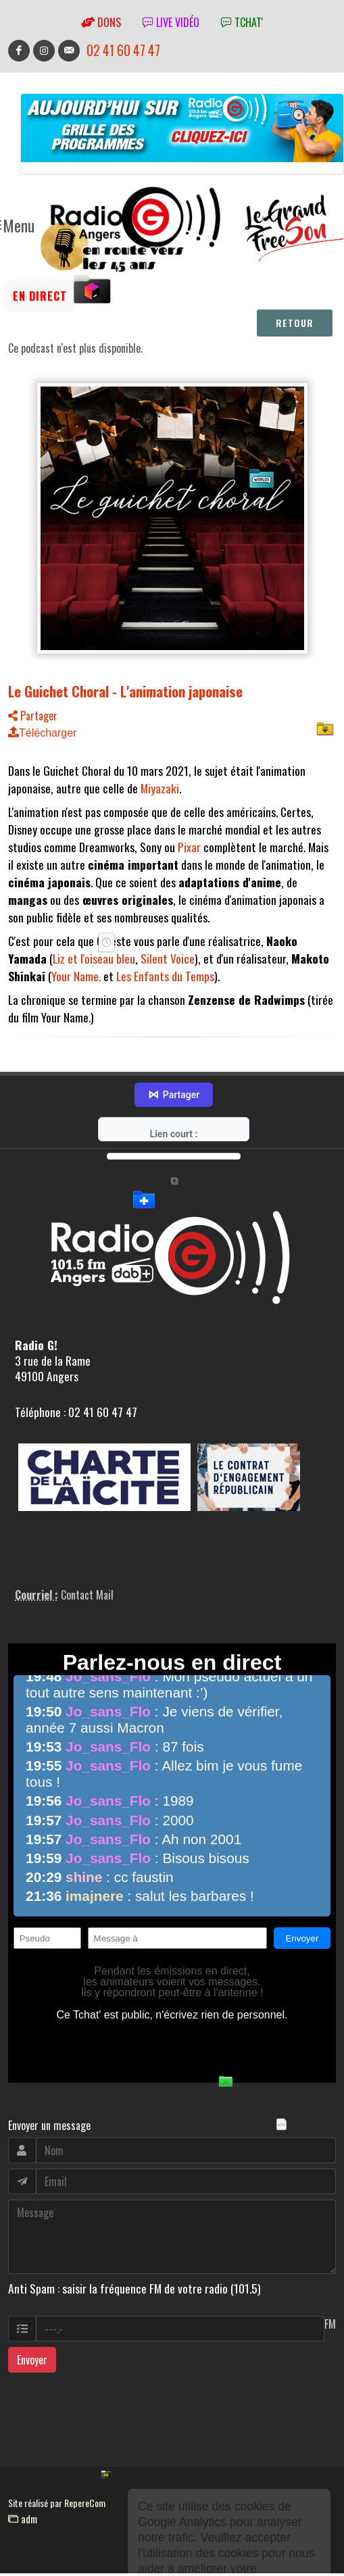 The height and width of the screenshot is (2576, 344). I want to click on open templates folder, so click(226, 2081).